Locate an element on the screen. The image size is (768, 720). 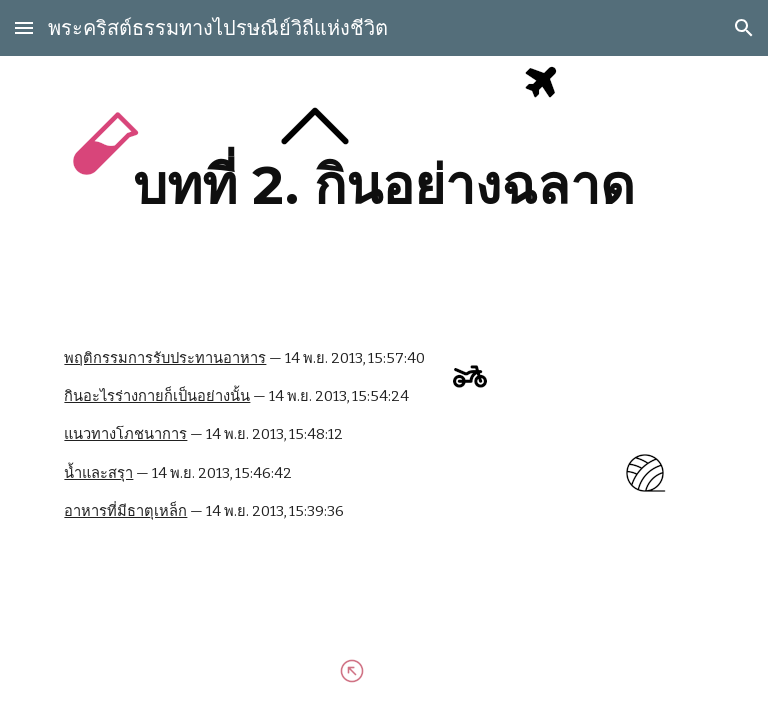
collapse an expanded section is located at coordinates (315, 126).